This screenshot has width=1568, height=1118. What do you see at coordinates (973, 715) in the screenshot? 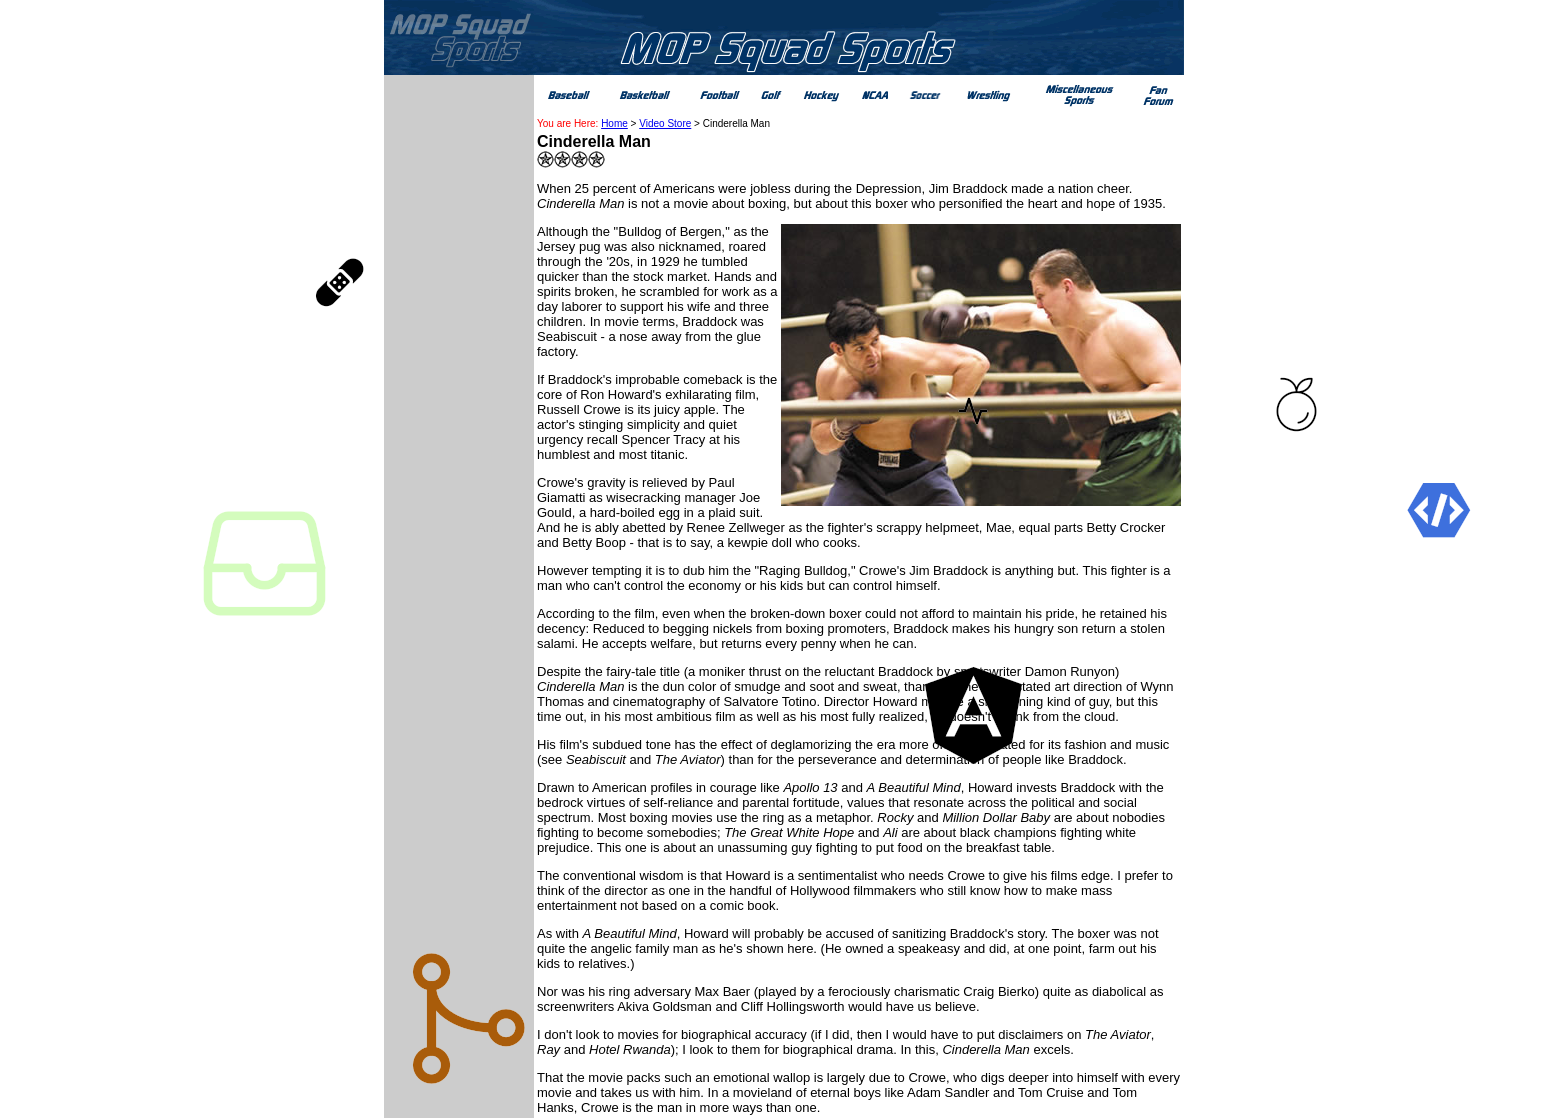
I see `angular framework logo` at bounding box center [973, 715].